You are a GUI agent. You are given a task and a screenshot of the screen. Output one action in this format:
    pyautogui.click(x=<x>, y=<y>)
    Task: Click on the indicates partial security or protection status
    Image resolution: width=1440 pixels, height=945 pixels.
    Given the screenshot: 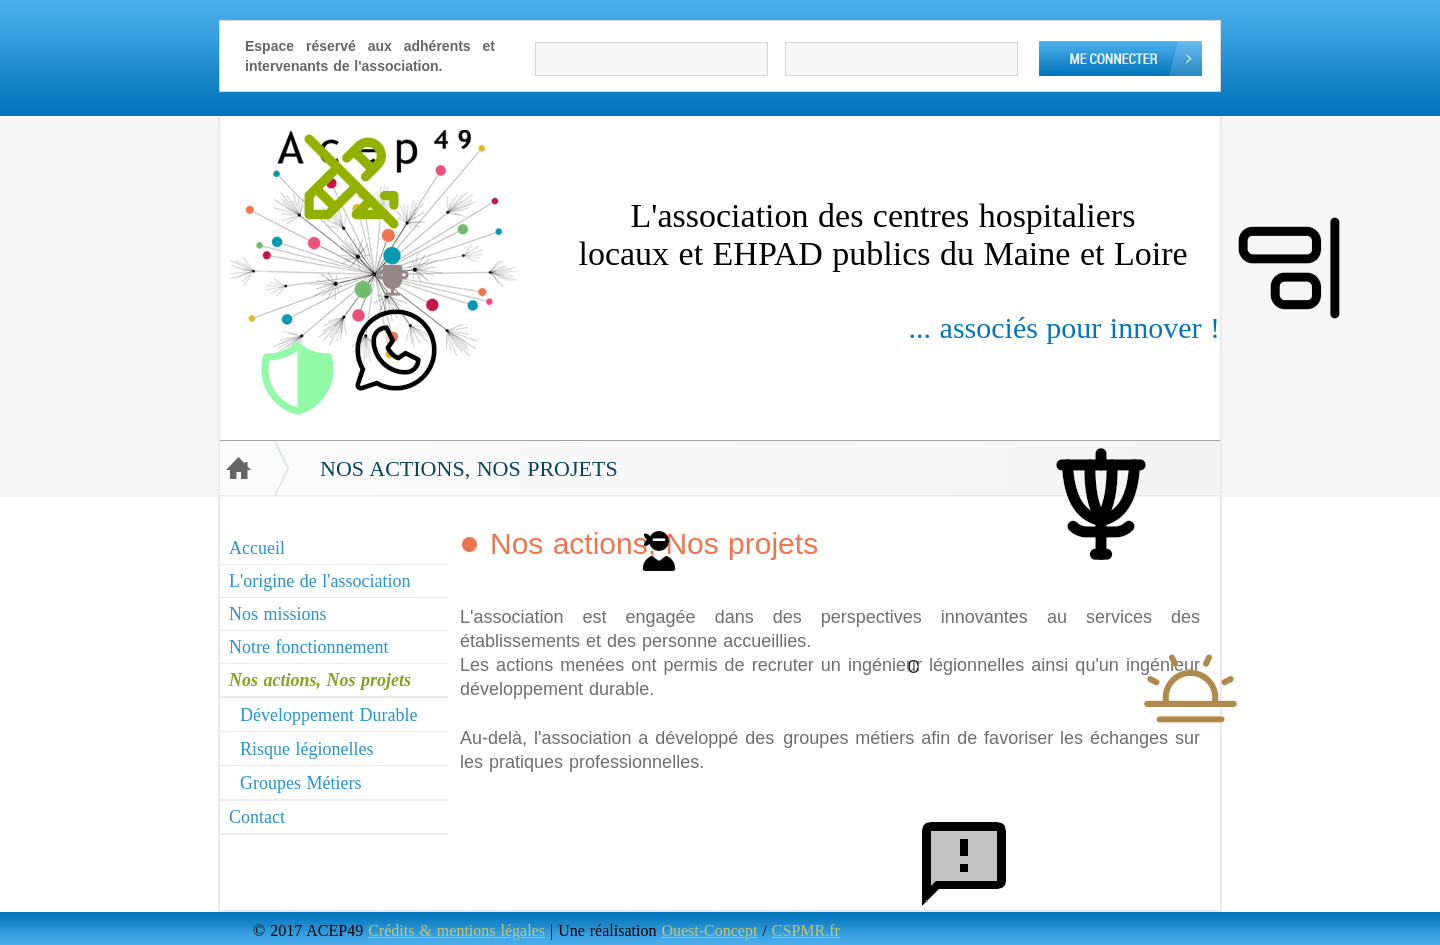 What is the action you would take?
    pyautogui.click(x=297, y=378)
    